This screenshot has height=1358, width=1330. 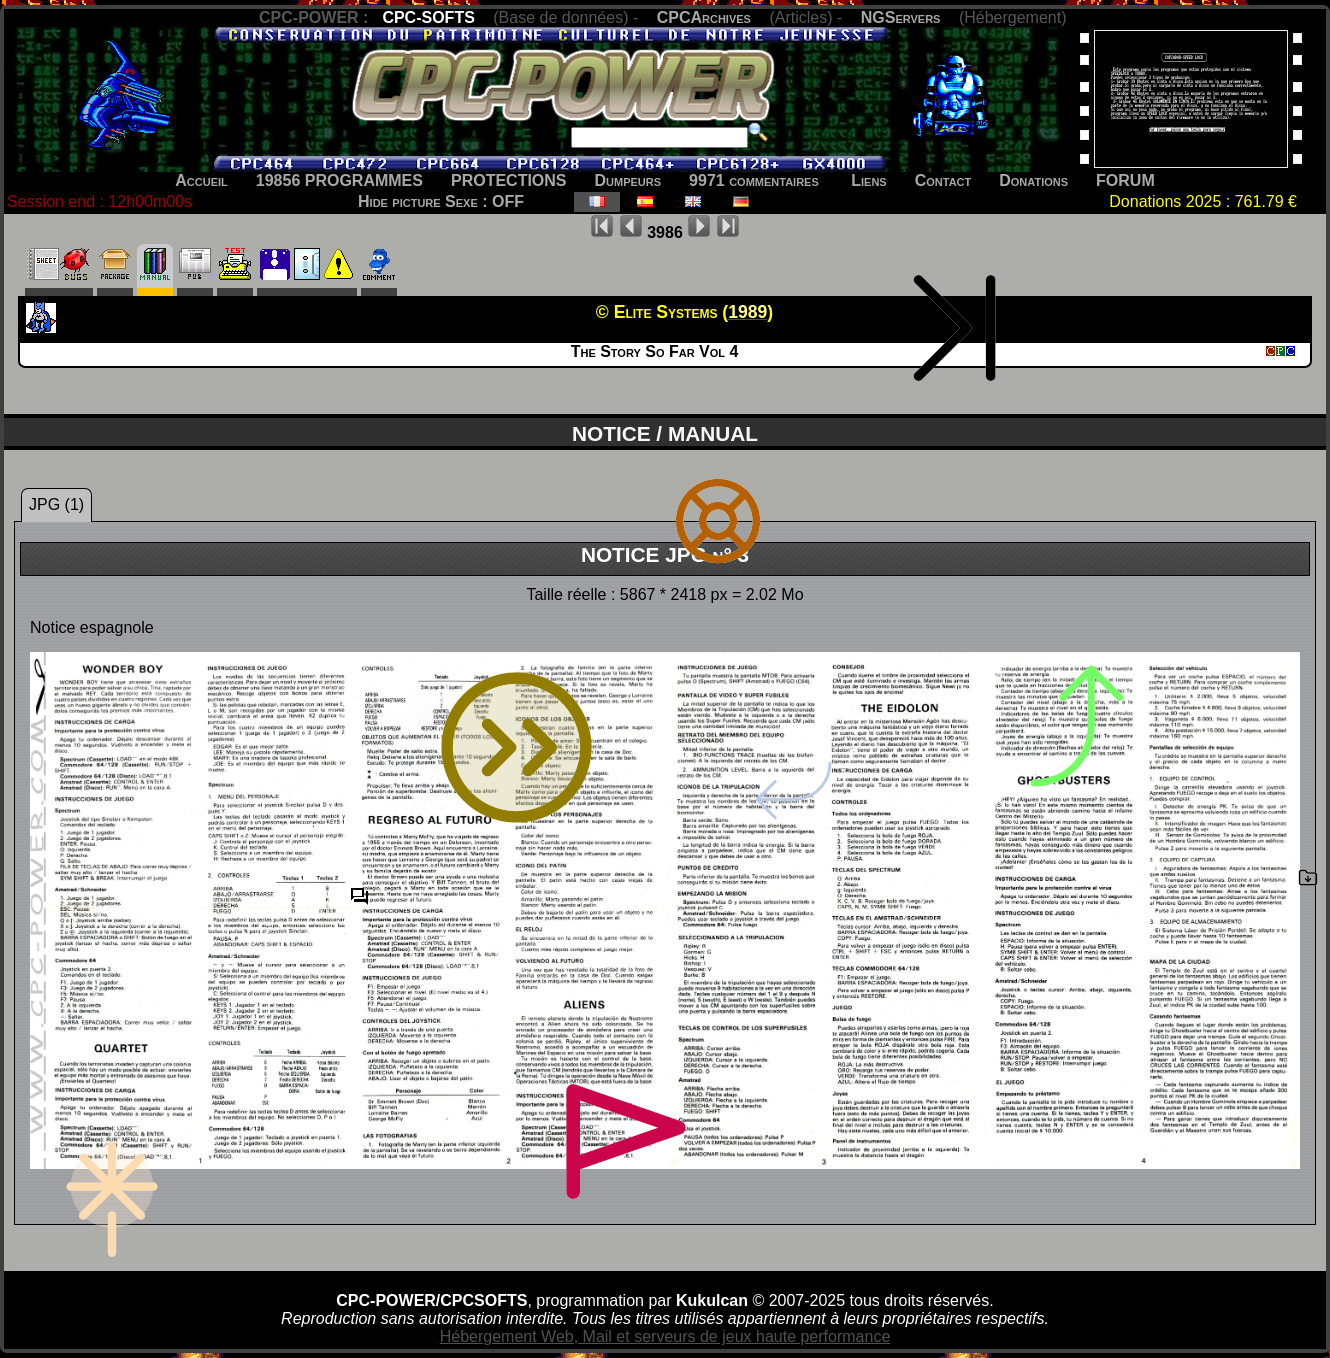 What do you see at coordinates (1308, 878) in the screenshot?
I see `download to folder` at bounding box center [1308, 878].